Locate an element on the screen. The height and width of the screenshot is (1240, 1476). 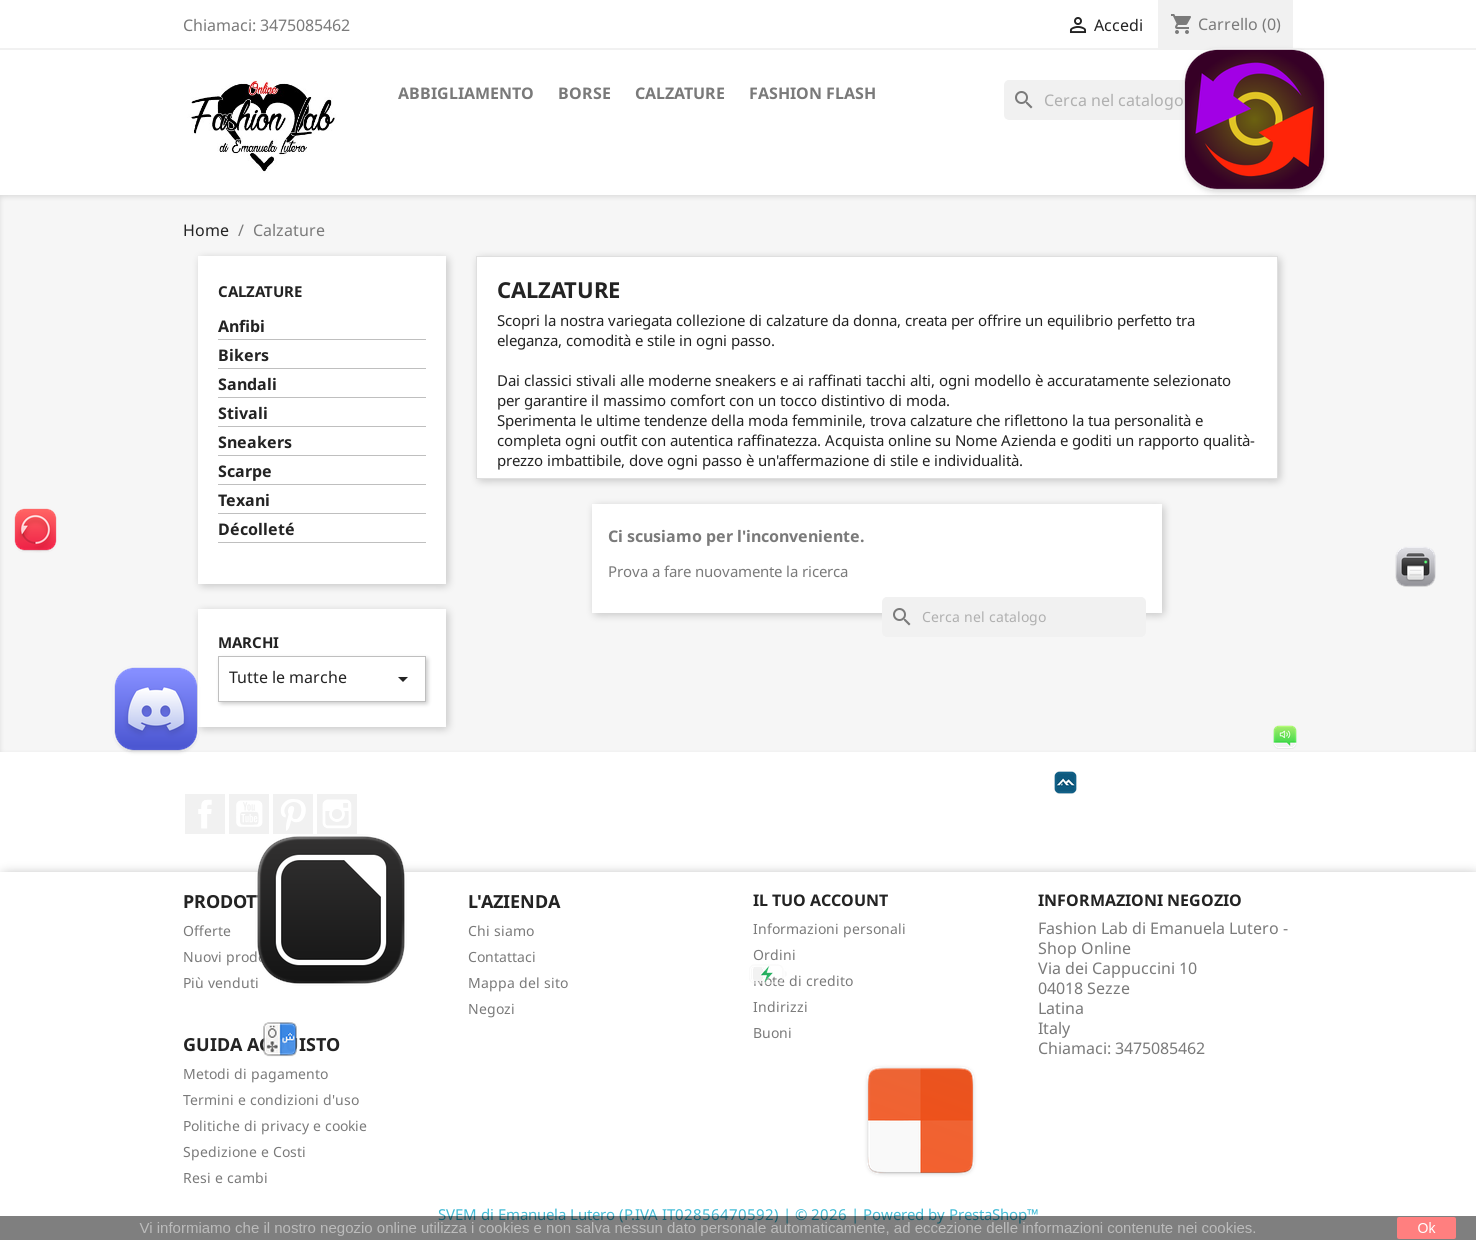
open Discord app is located at coordinates (156, 709).